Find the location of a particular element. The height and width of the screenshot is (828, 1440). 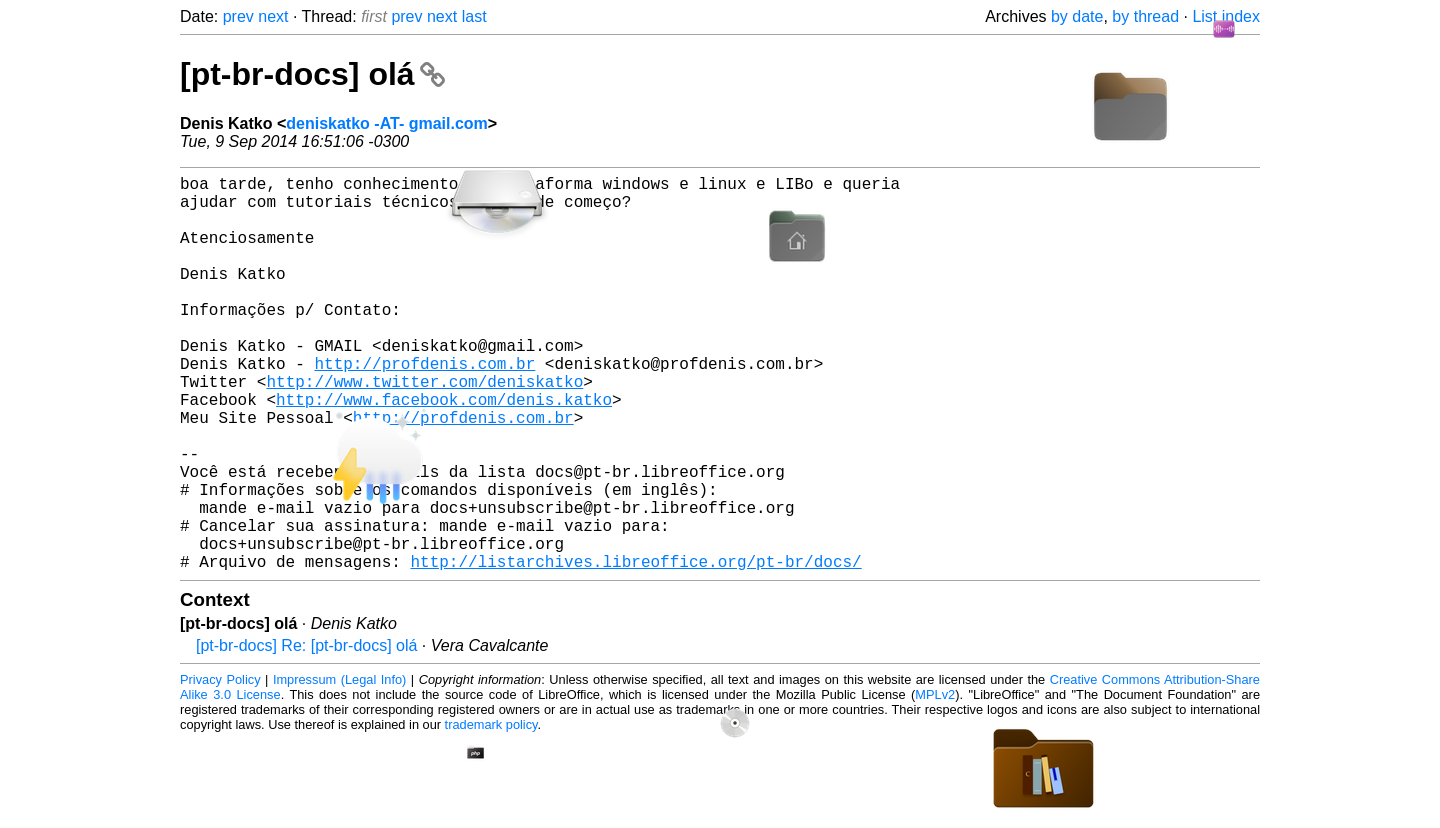

access your home folder is located at coordinates (797, 236).